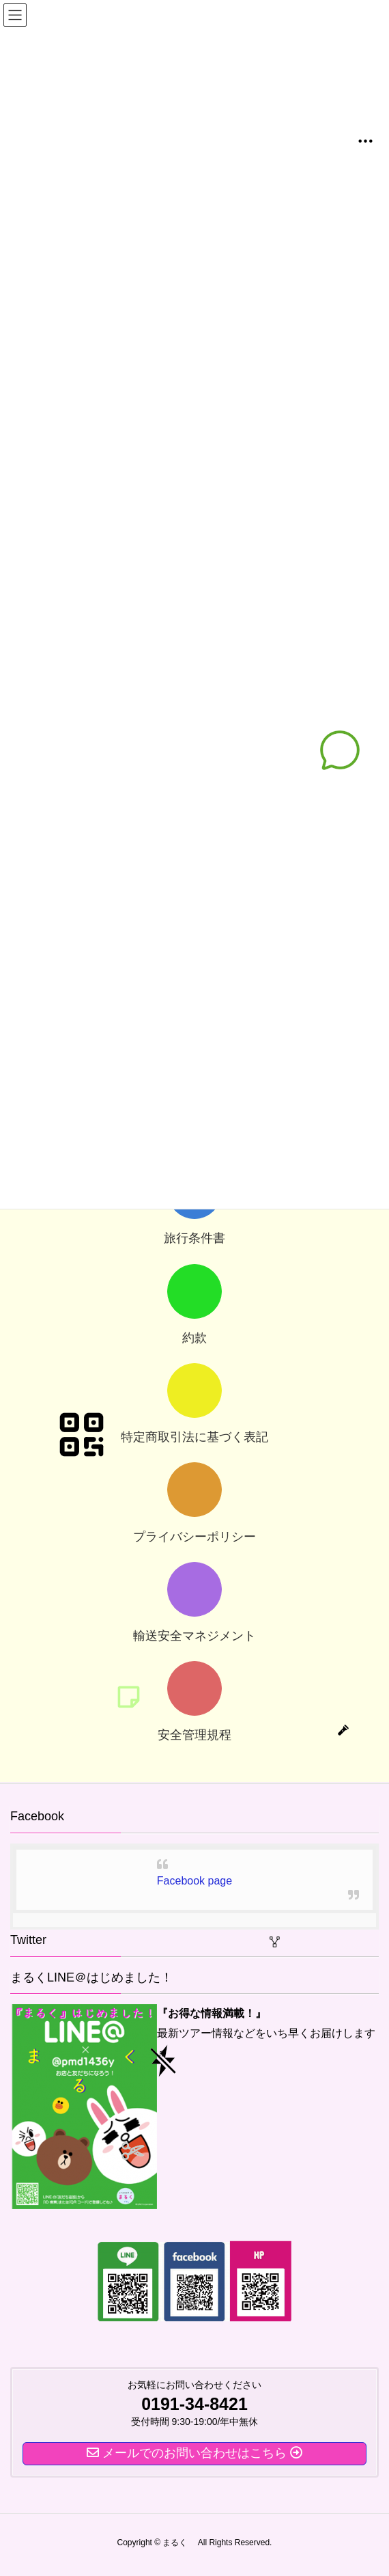  Describe the element at coordinates (340, 750) in the screenshot. I see `open a chat or messaging feature` at that location.